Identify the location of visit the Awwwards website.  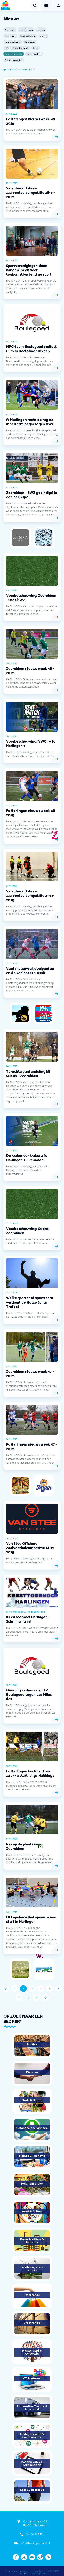
(40, 1956).